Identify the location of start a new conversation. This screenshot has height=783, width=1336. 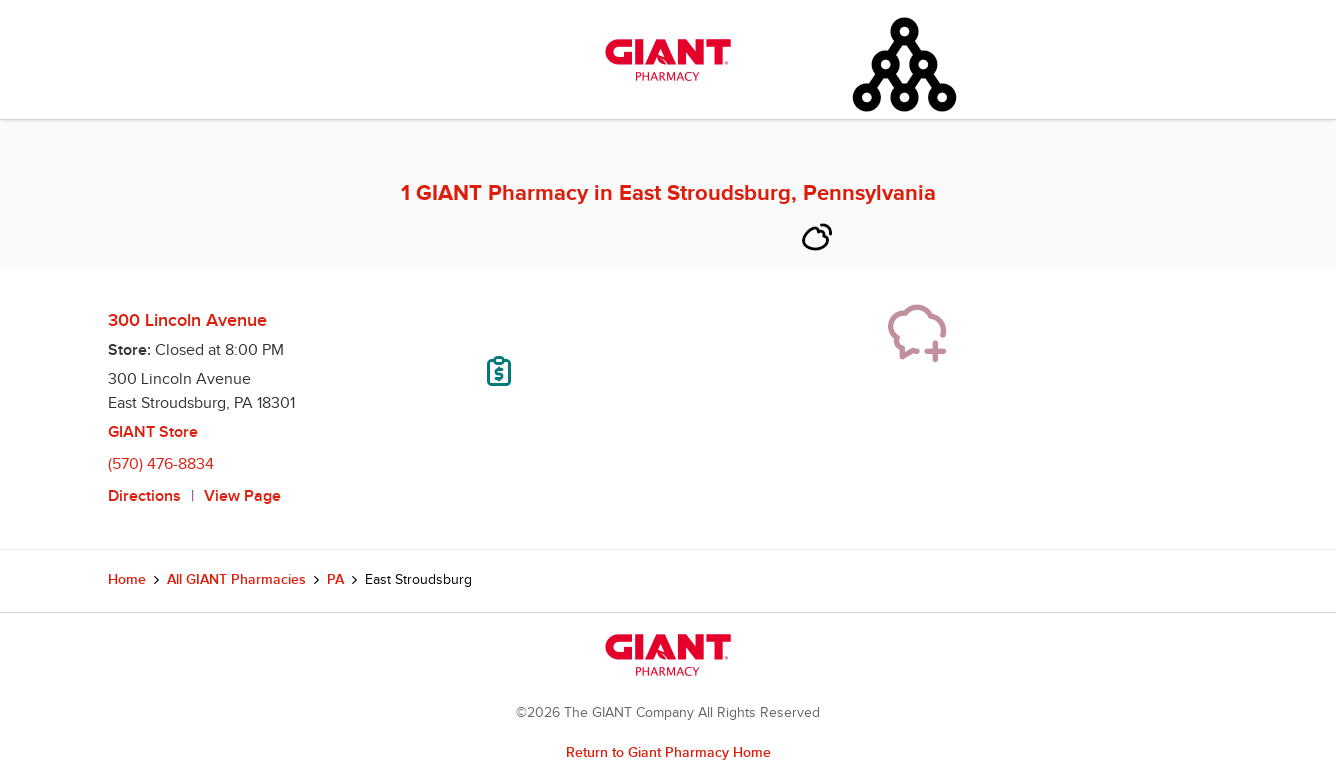
(916, 332).